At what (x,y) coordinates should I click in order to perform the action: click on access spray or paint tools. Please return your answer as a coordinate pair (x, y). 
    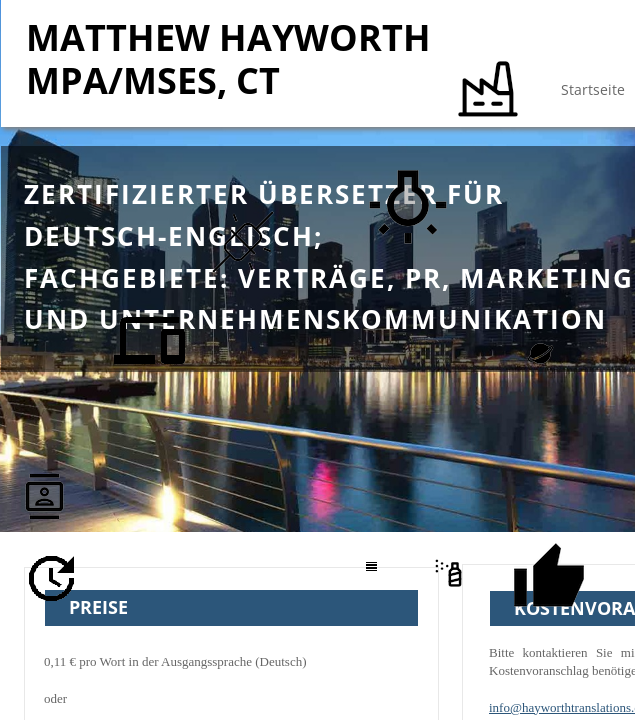
    Looking at the image, I should click on (448, 572).